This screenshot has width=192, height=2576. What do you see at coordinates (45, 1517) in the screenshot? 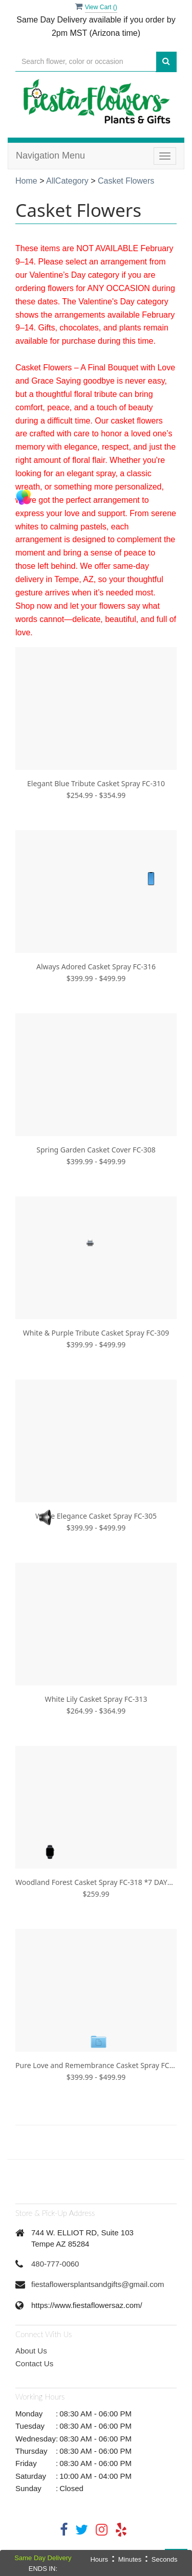
I see `access audio library in iMovie` at bounding box center [45, 1517].